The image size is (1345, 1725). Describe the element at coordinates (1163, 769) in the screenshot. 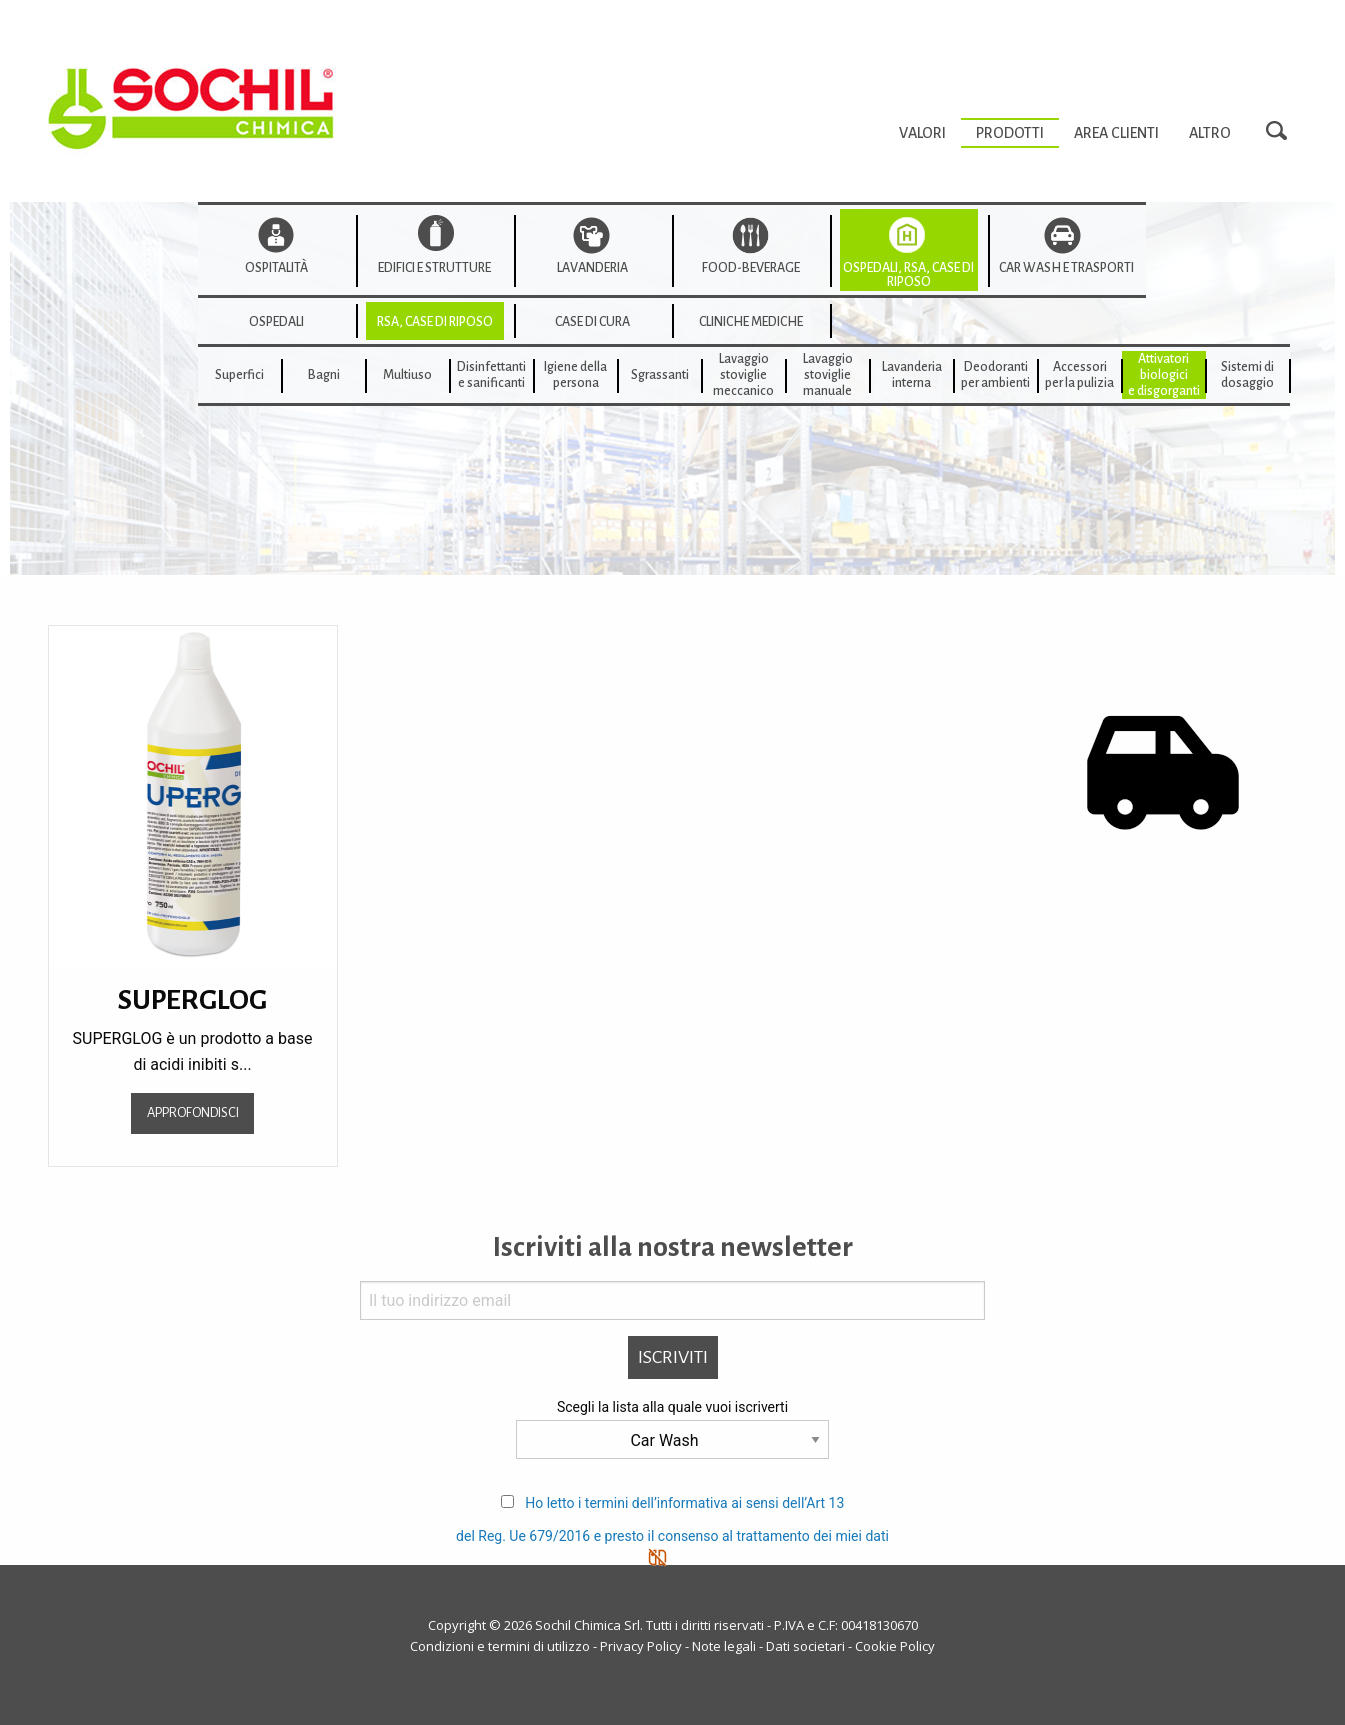

I see `access vehicle or driving settings` at that location.